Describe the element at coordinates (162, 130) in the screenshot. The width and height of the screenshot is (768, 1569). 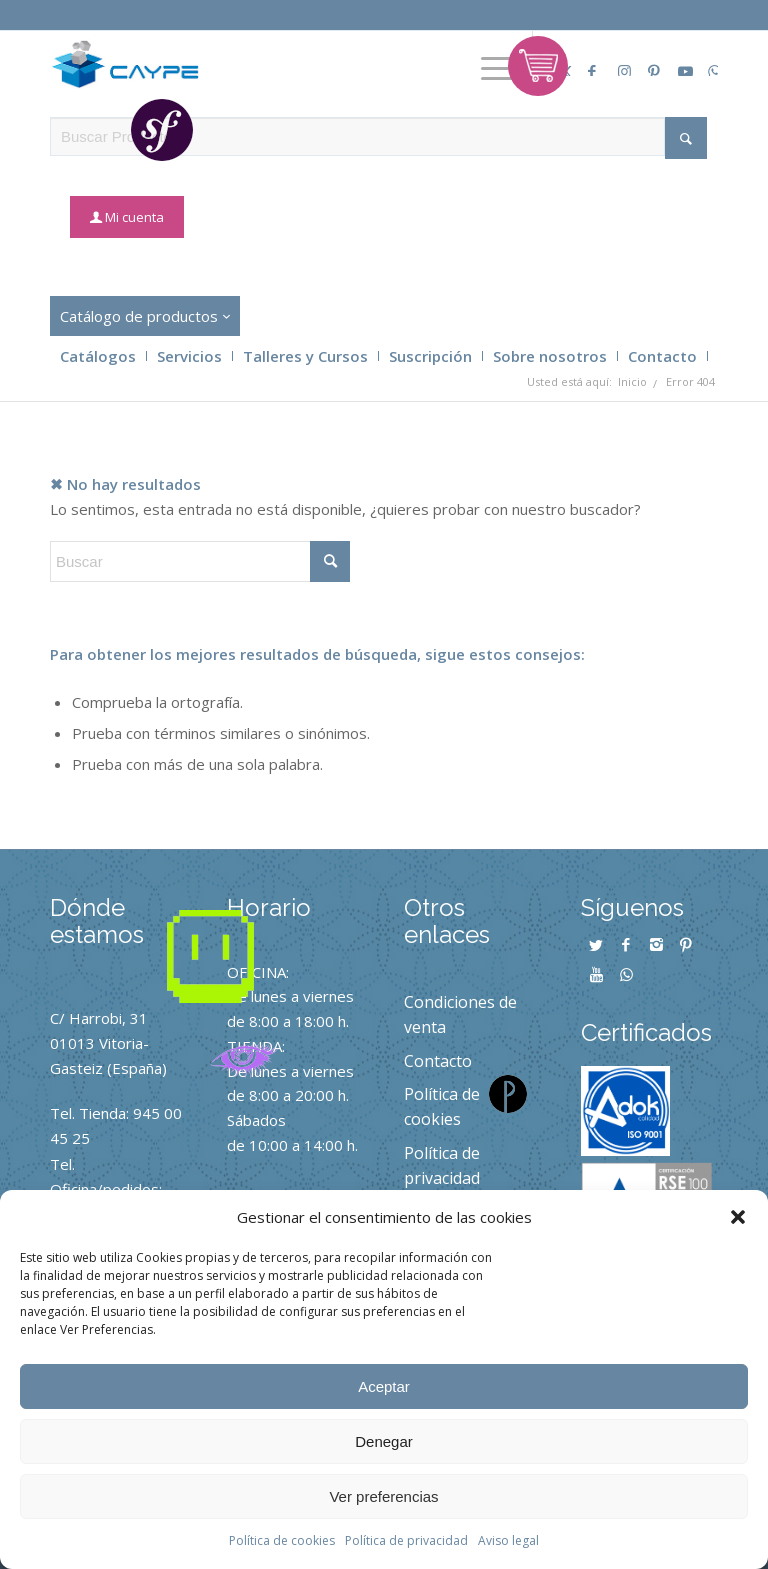
I see `Symfony PHP framework logo` at that location.